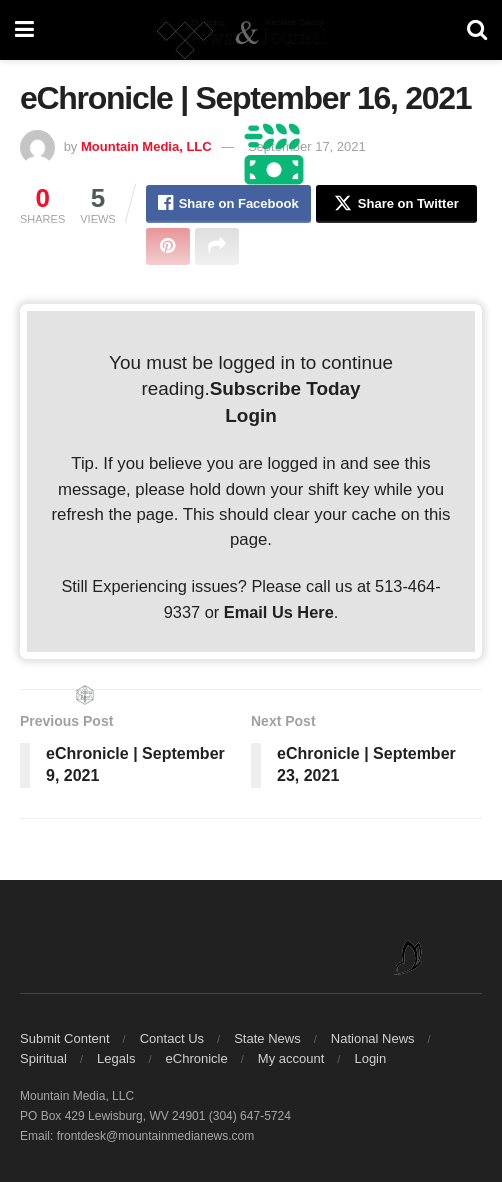 This screenshot has width=502, height=1182. I want to click on open tidal music streaming app, so click(185, 40).